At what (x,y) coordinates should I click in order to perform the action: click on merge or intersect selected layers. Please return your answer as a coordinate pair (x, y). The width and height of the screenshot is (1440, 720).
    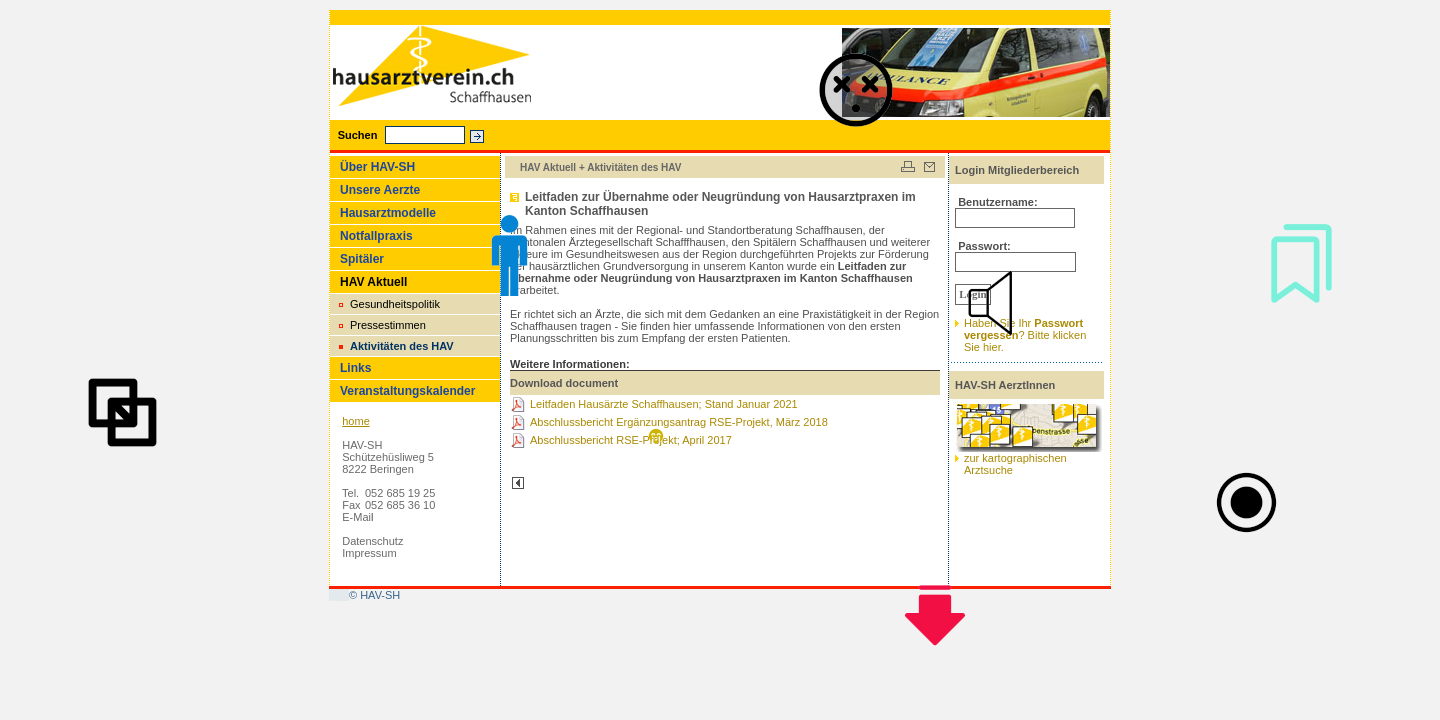
    Looking at the image, I should click on (122, 412).